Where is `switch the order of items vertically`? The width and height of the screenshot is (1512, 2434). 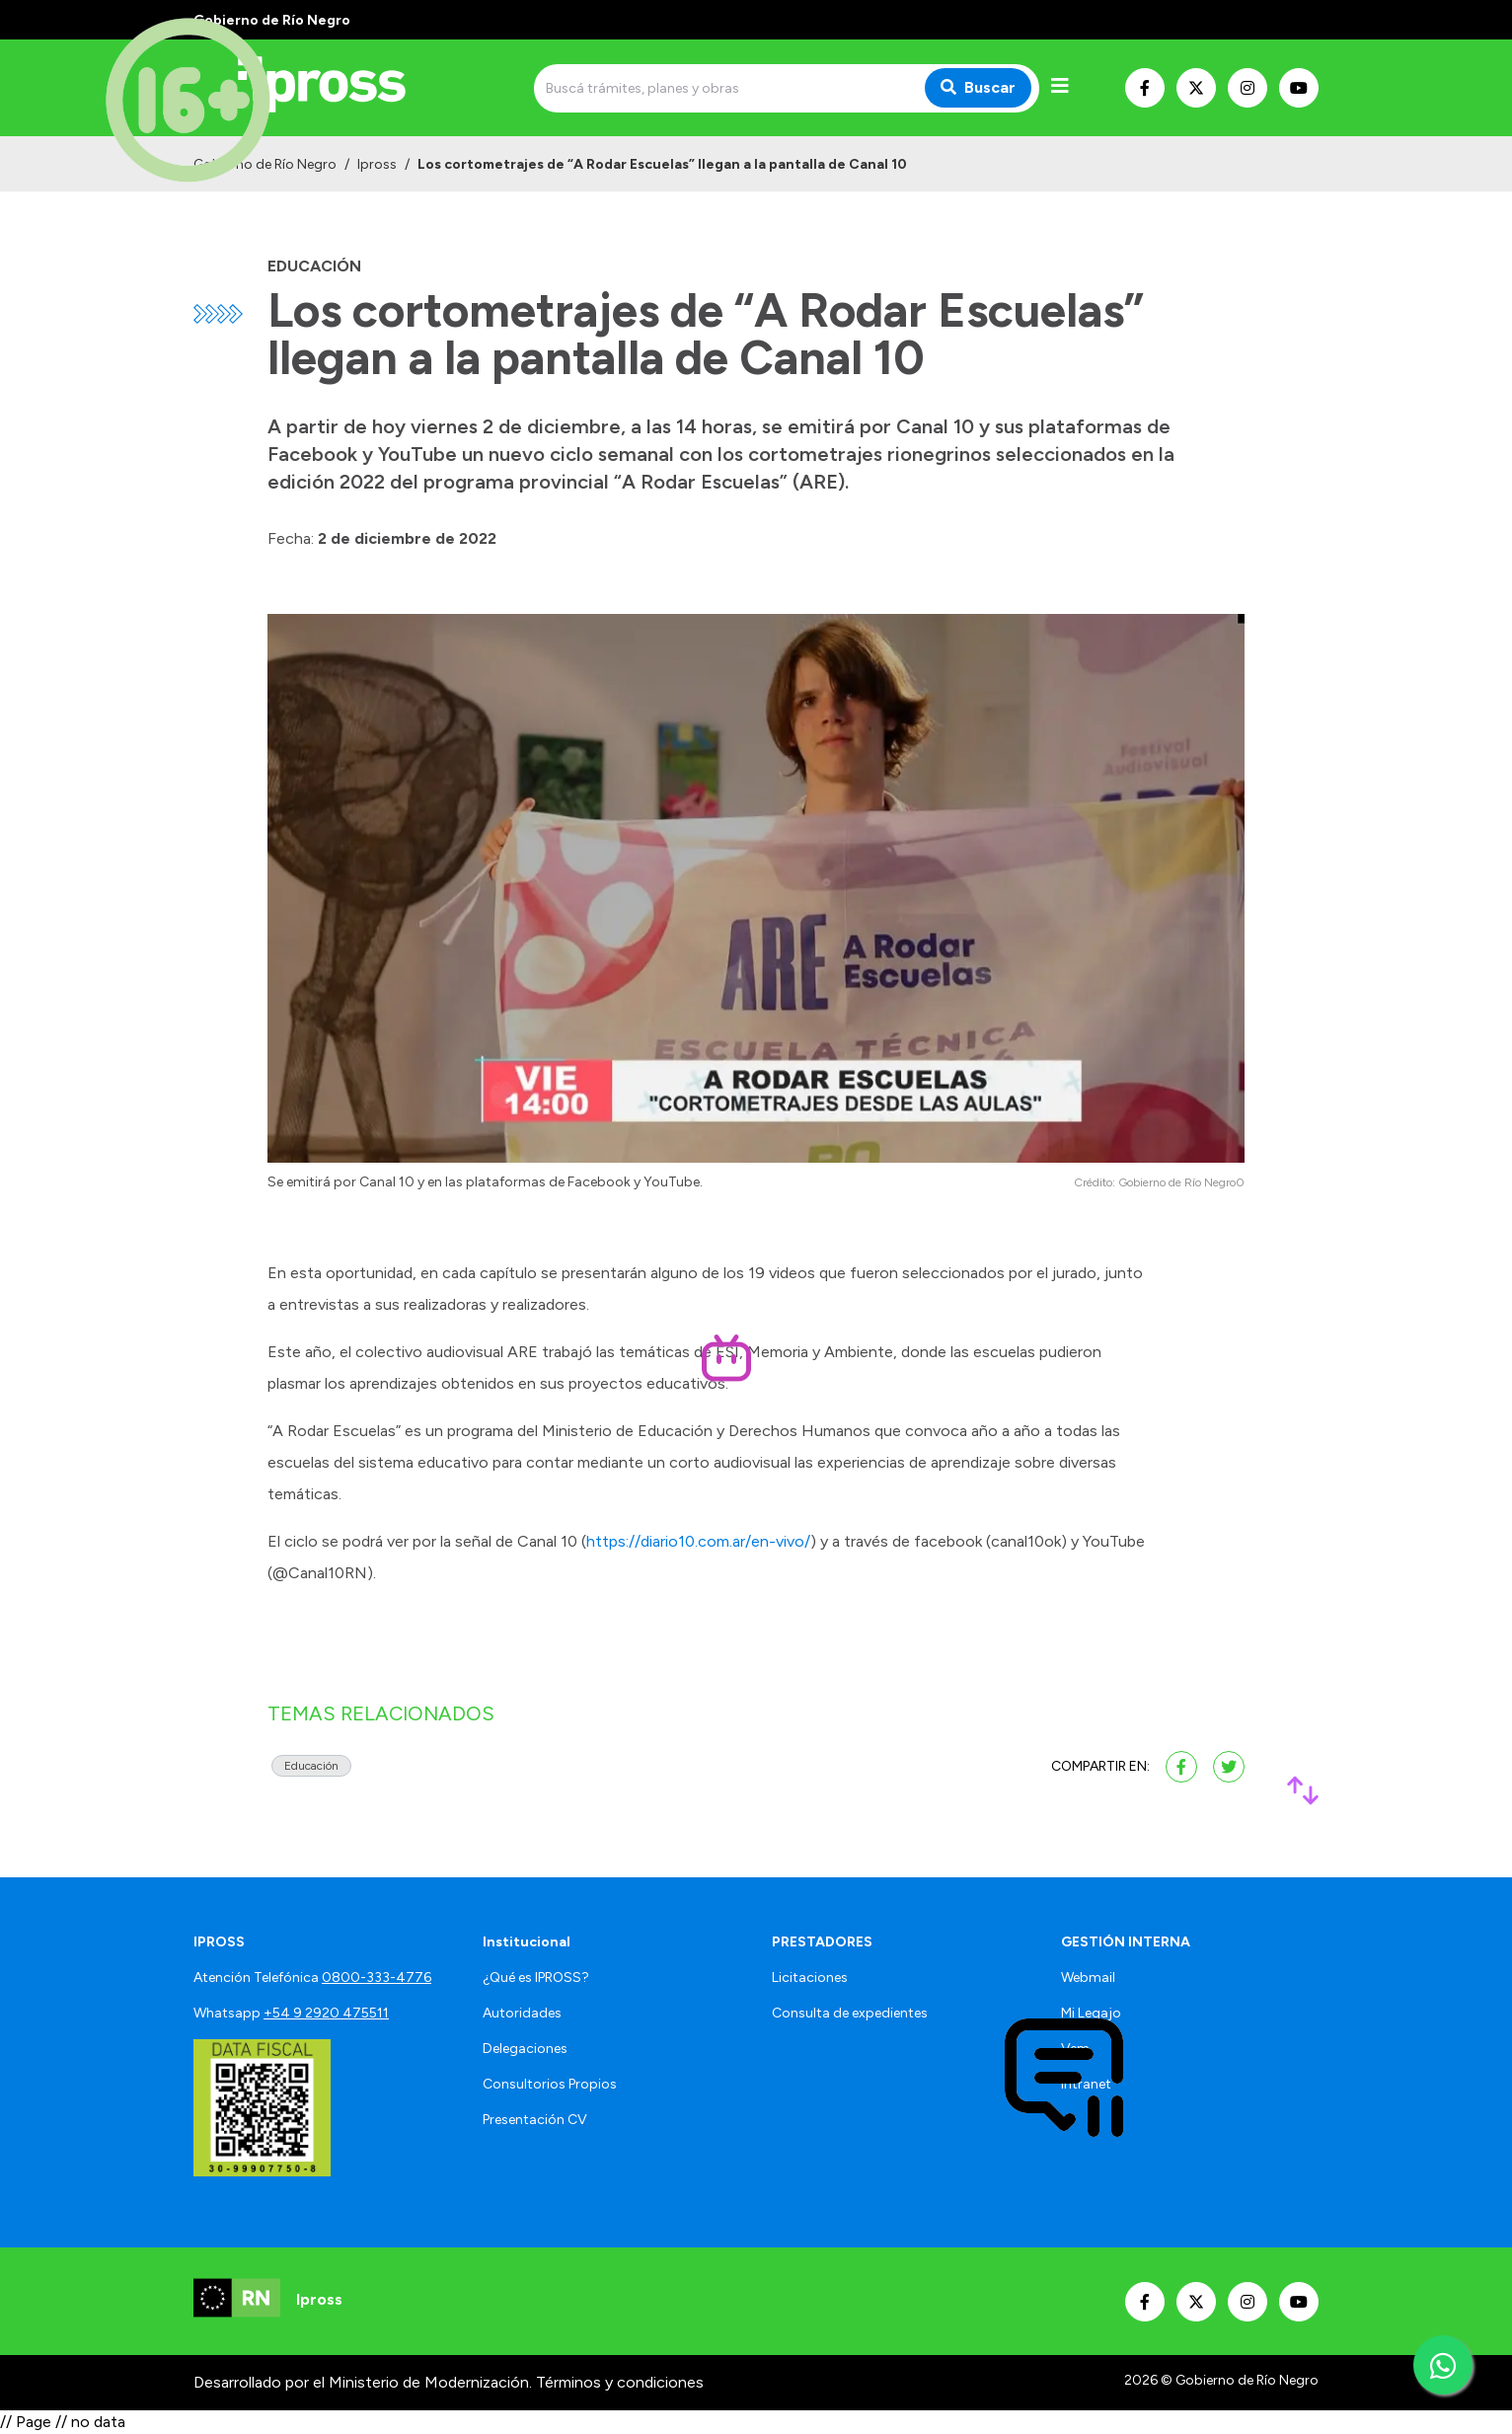
switch the order of items vertically is located at coordinates (1303, 1790).